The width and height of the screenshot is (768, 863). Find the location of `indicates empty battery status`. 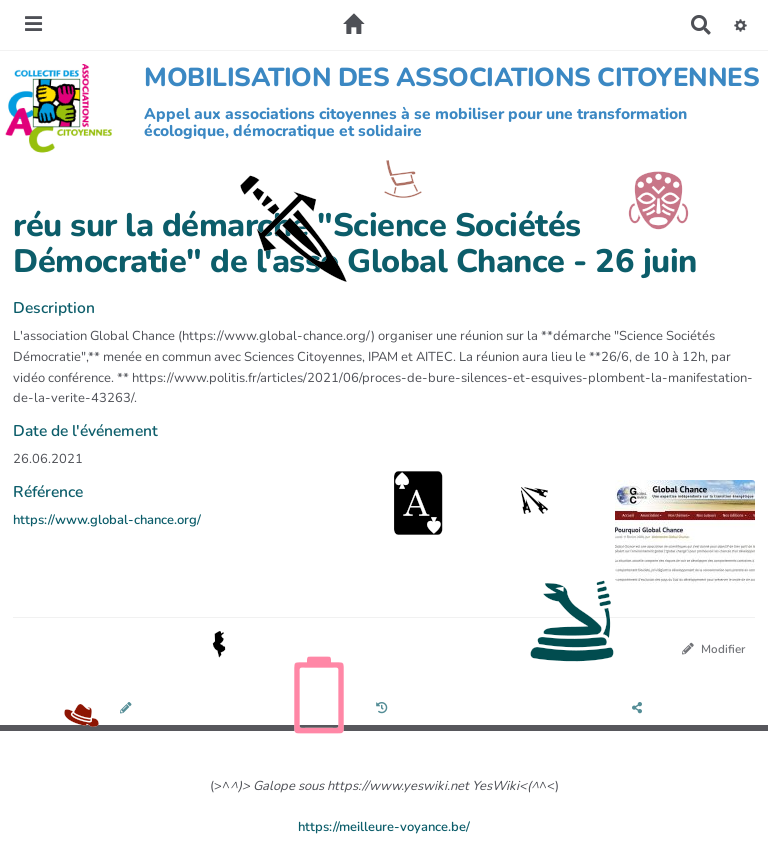

indicates empty battery status is located at coordinates (319, 695).